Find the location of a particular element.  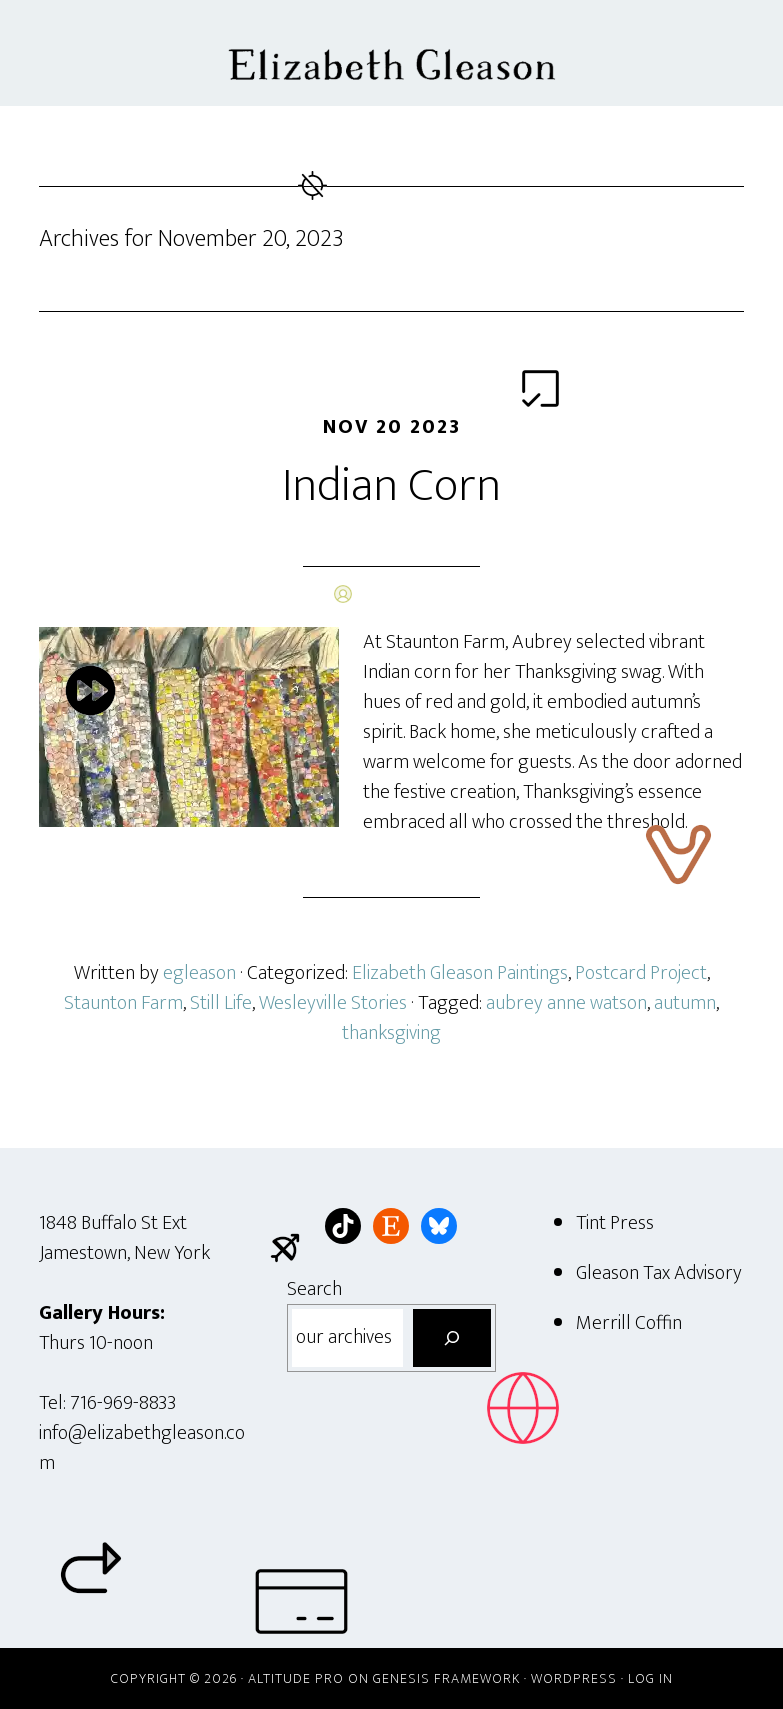

manage payment methods is located at coordinates (301, 1601).